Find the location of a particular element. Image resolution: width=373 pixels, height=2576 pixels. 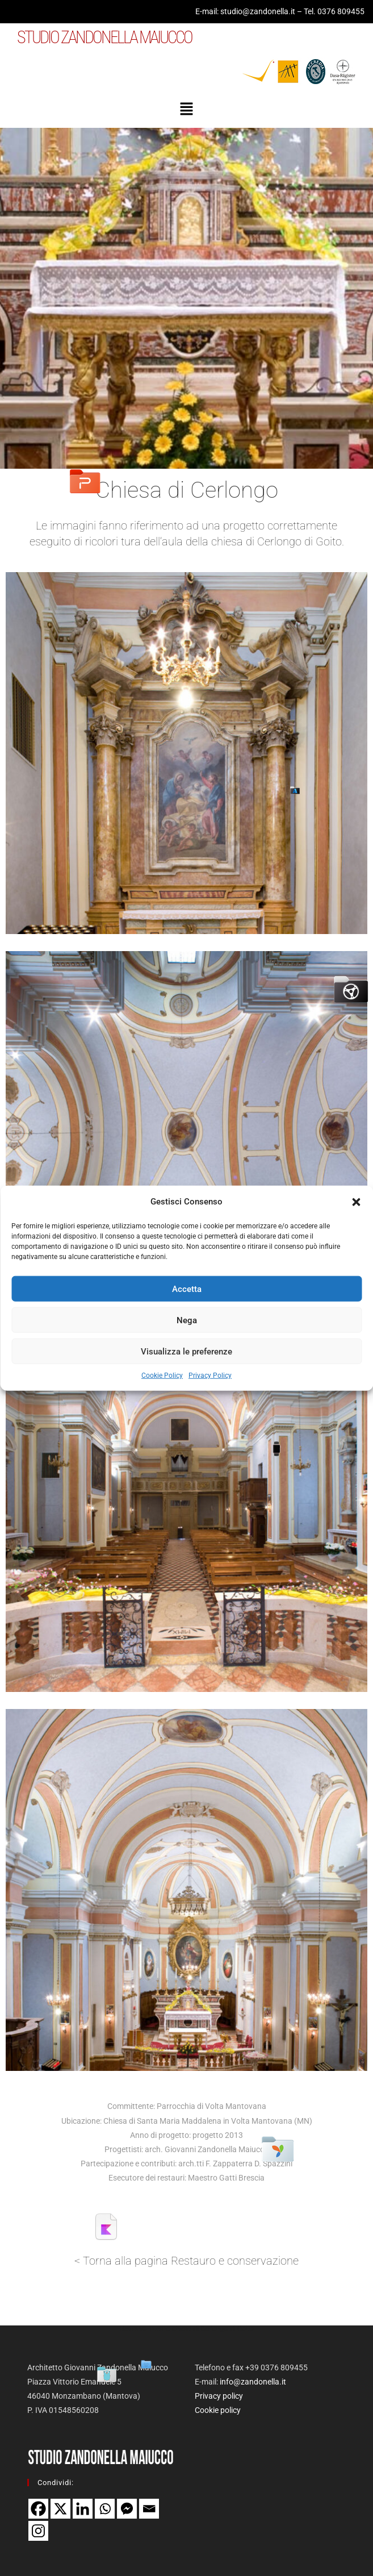

open azure or microsoft cloud-related files is located at coordinates (295, 790).